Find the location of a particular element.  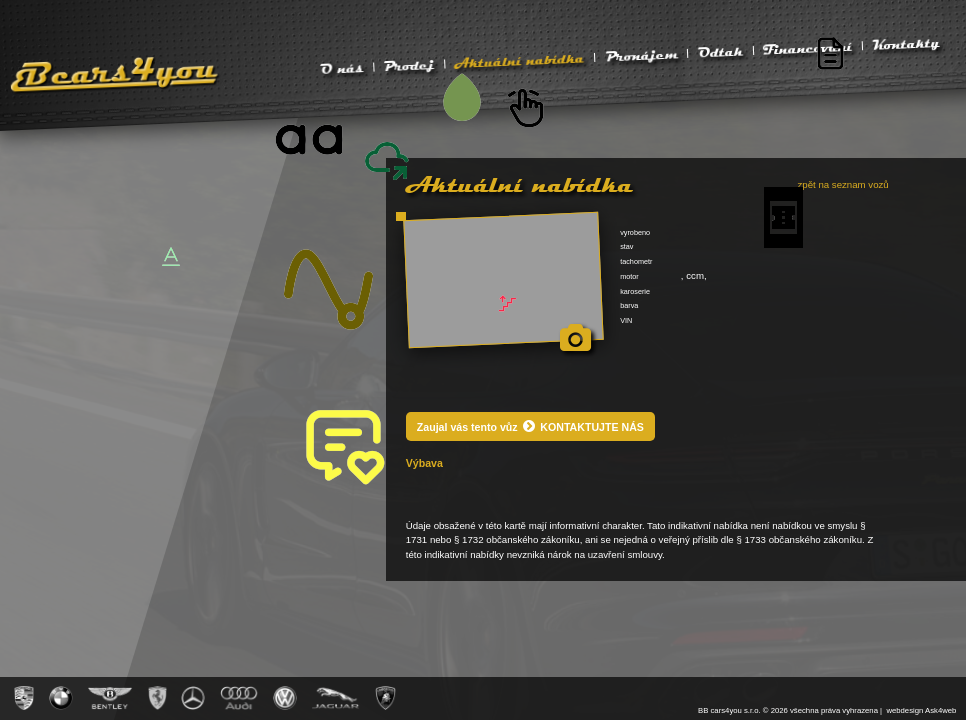

go up to the next floor is located at coordinates (507, 303).